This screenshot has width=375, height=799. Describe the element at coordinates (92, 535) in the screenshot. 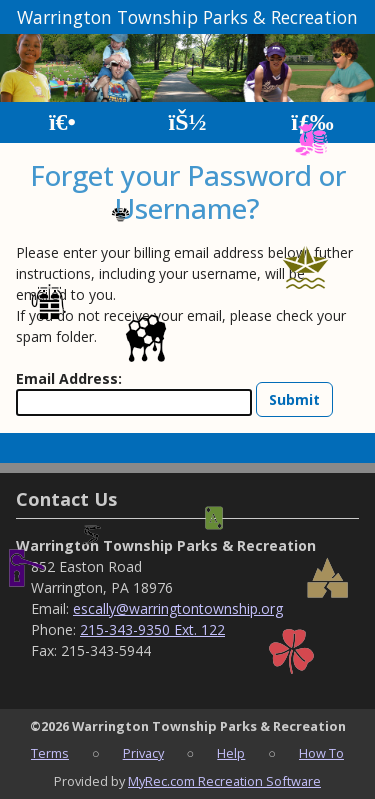

I see `select zat'nik'tel weapon in game inventory` at that location.